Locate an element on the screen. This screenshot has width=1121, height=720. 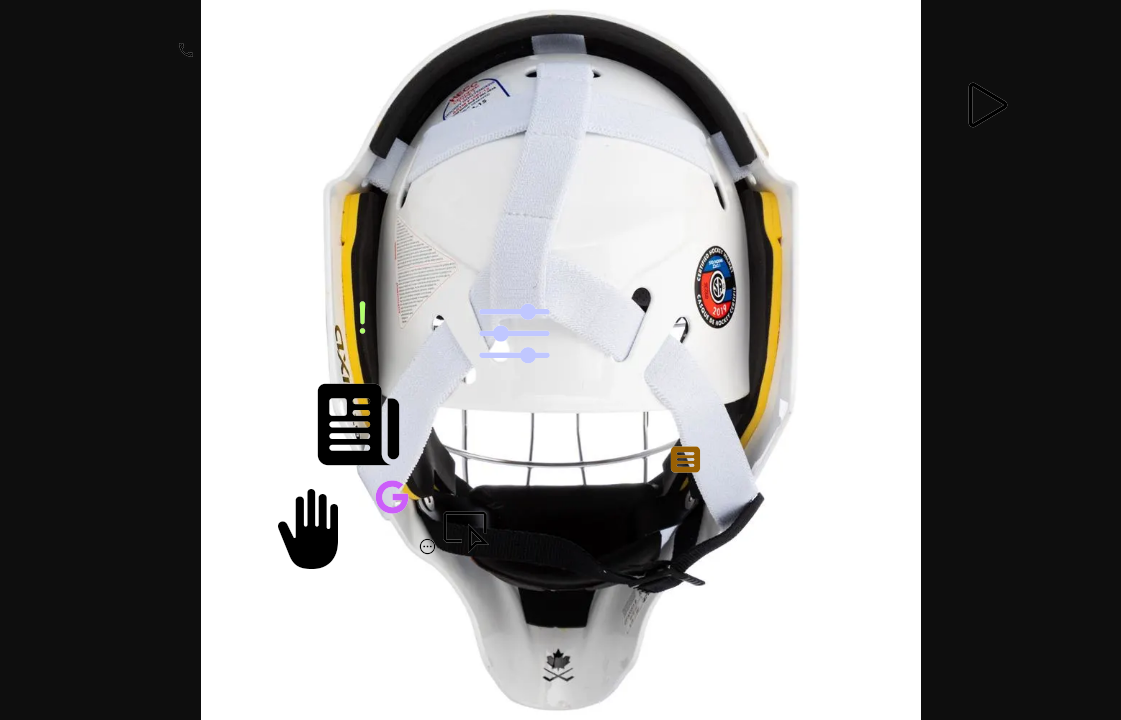
start playing media is located at coordinates (988, 105).